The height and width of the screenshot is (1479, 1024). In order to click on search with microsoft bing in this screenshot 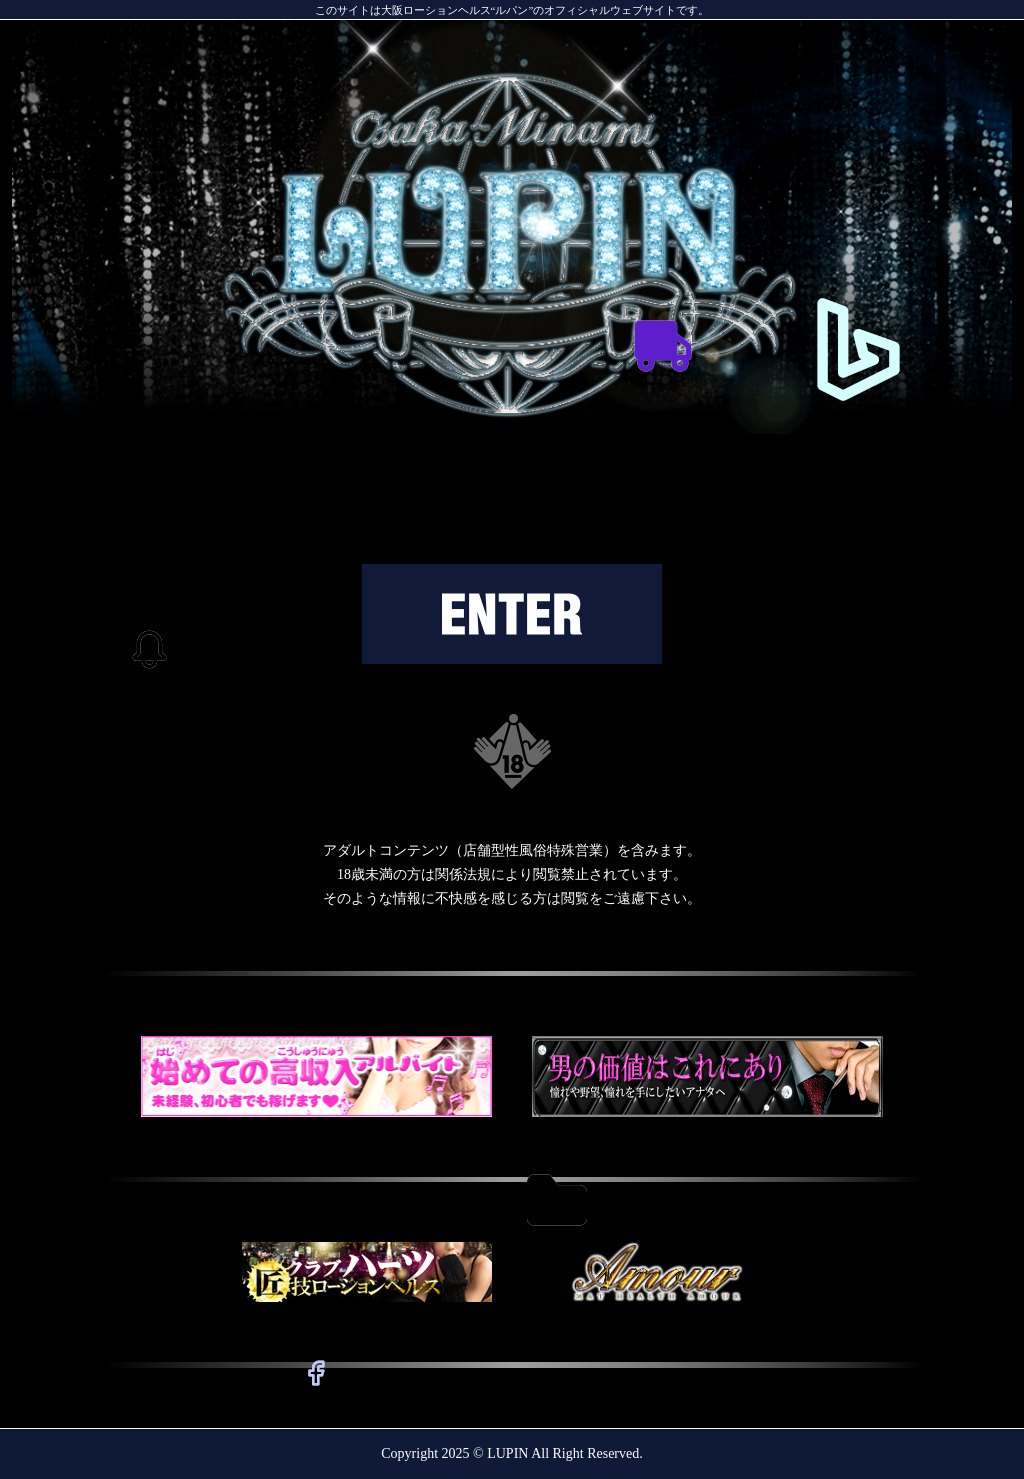, I will do `click(858, 349)`.